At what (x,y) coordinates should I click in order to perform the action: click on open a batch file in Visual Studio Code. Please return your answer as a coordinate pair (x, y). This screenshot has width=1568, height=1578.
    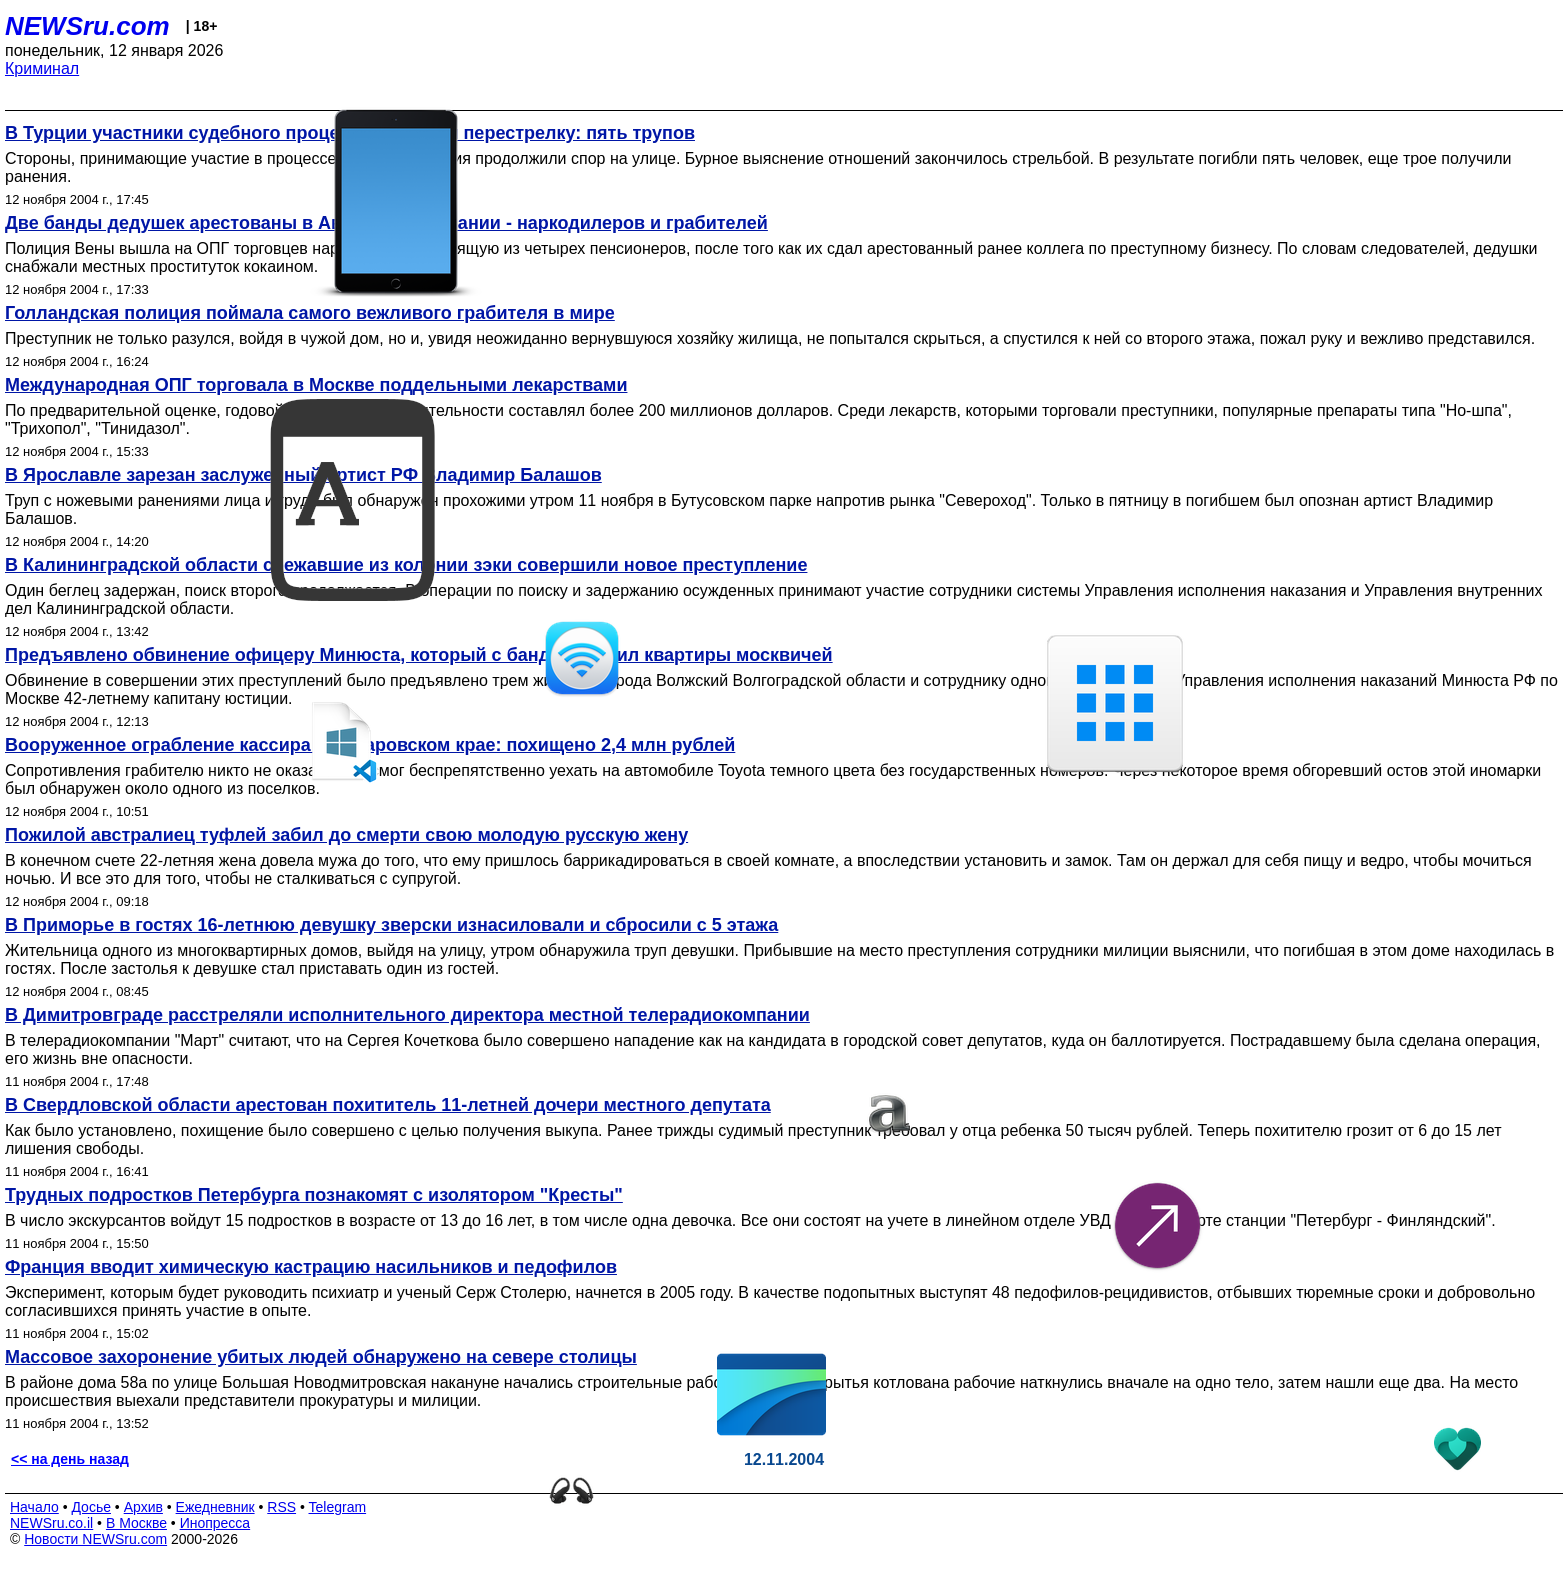
    Looking at the image, I should click on (341, 742).